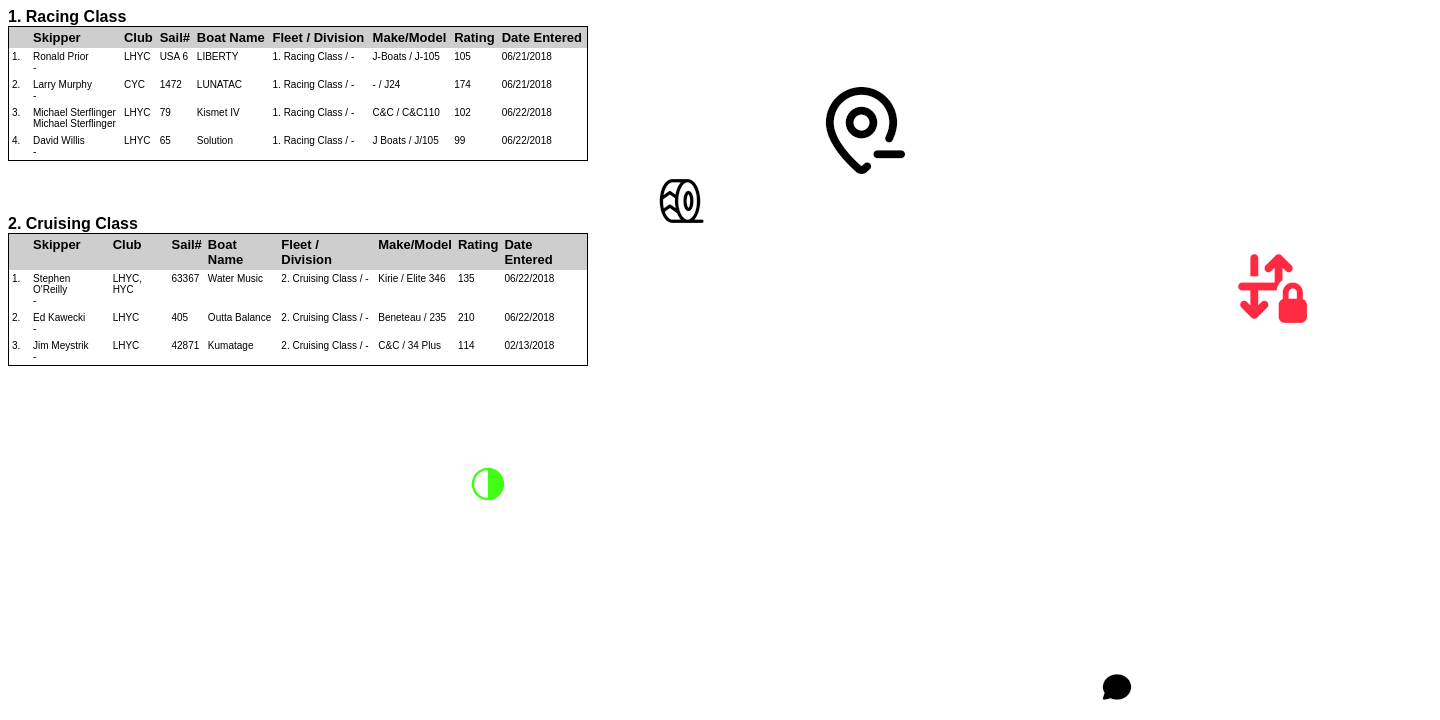 The width and height of the screenshot is (1440, 720). What do you see at coordinates (1270, 286) in the screenshot?
I see `data sync is locked or disabled` at bounding box center [1270, 286].